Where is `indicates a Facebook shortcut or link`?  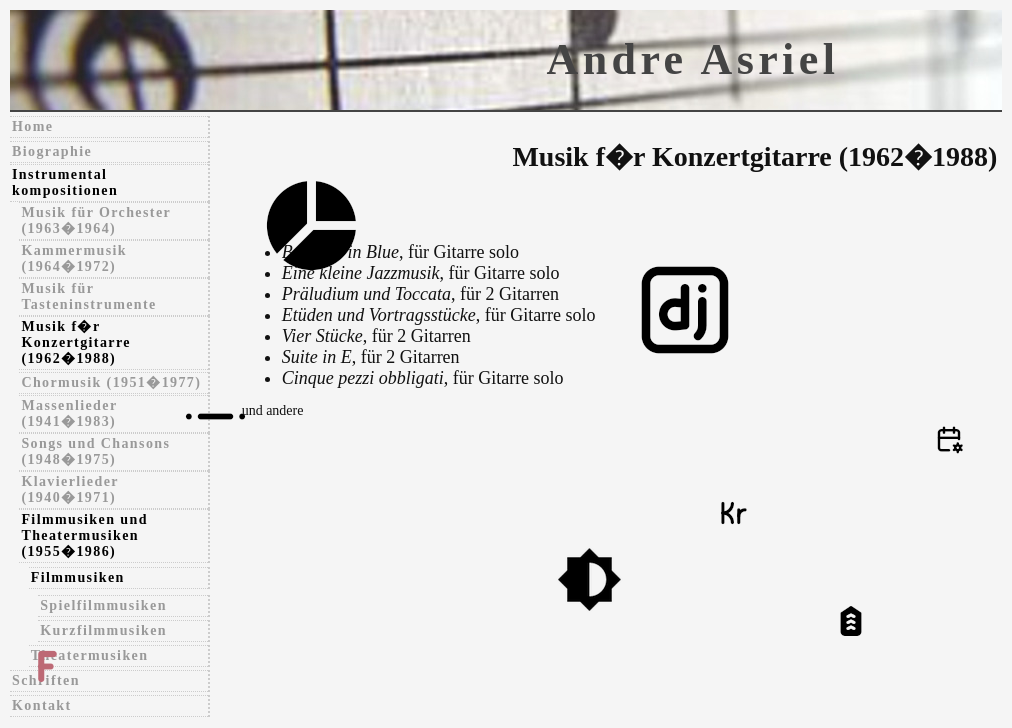
indicates a Facebook shortcut or link is located at coordinates (47, 666).